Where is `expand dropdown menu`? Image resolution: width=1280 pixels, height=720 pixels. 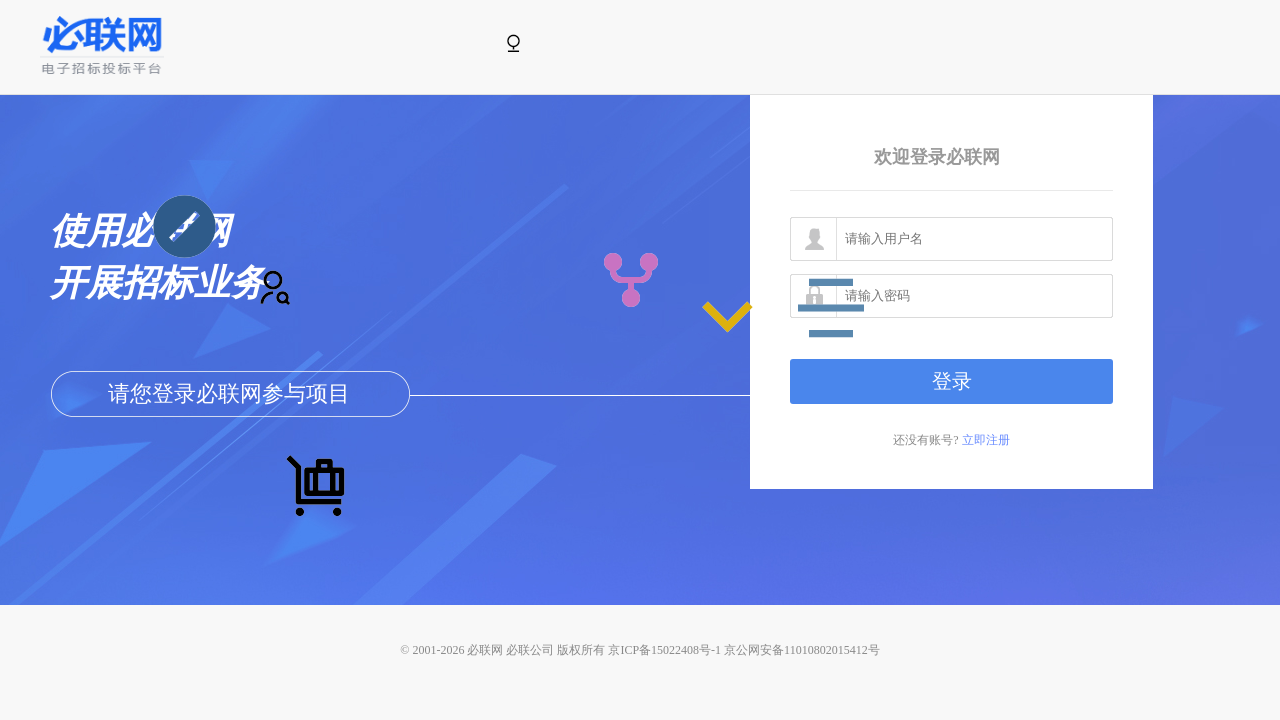 expand dropdown menu is located at coordinates (727, 316).